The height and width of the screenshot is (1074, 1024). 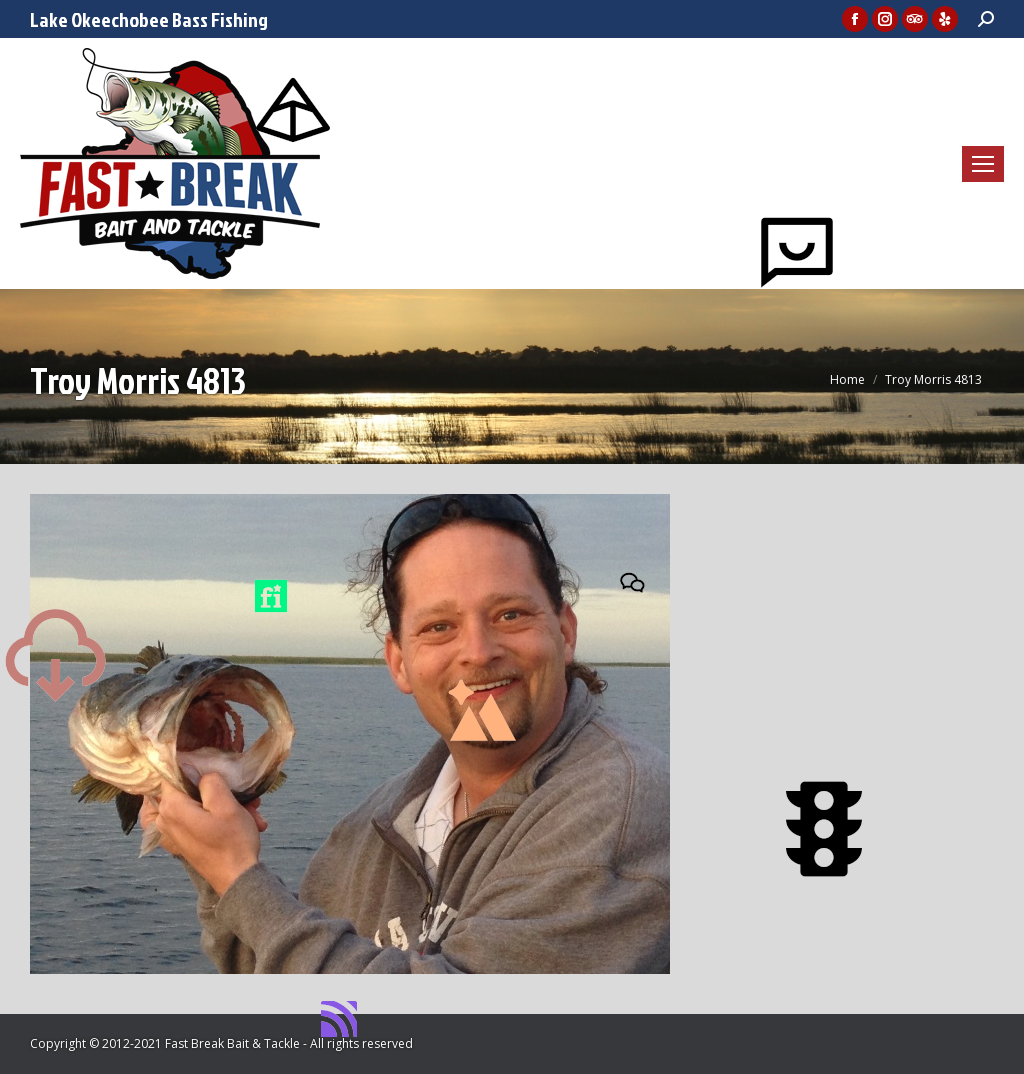 What do you see at coordinates (824, 829) in the screenshot?
I see `view traffic conditions` at bounding box center [824, 829].